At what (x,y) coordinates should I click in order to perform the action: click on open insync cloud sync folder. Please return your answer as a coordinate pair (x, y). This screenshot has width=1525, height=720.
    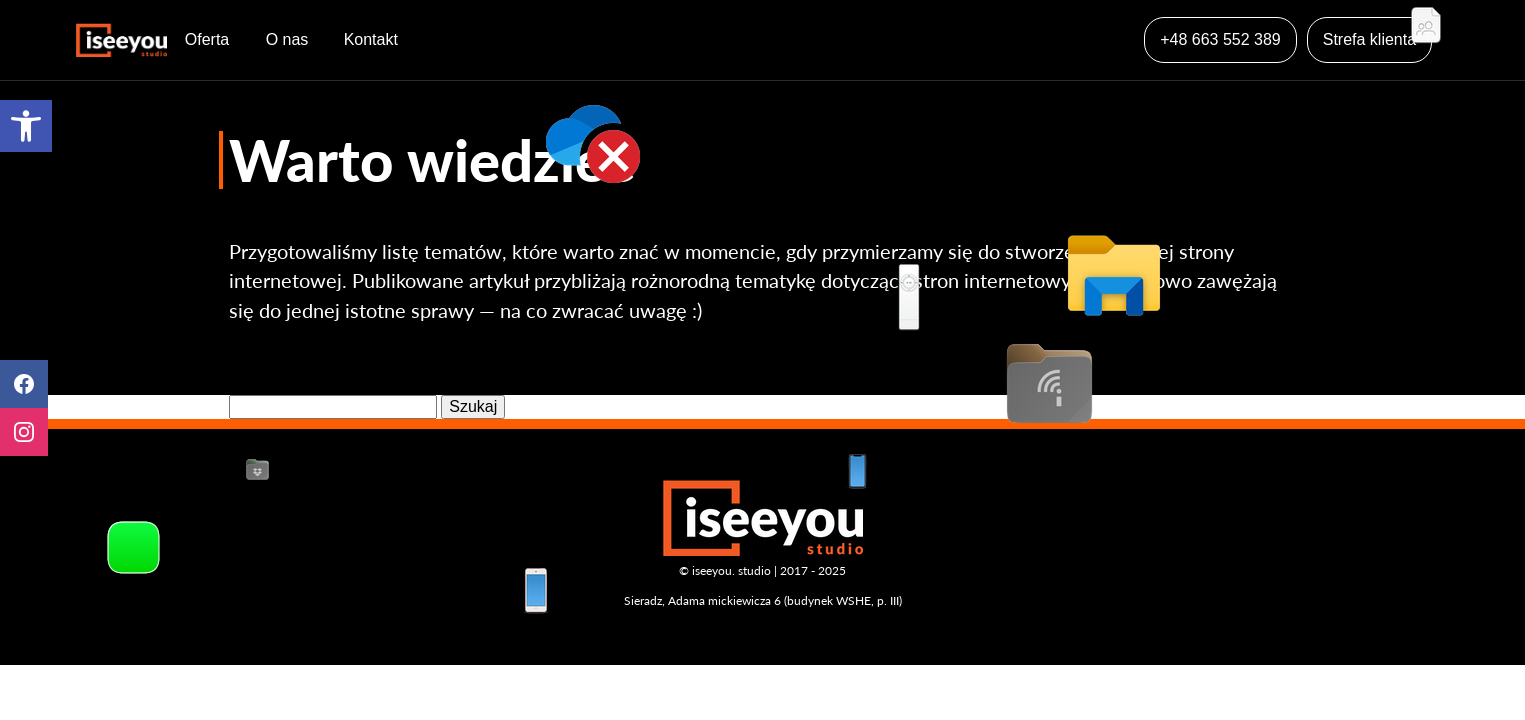
    Looking at the image, I should click on (1049, 383).